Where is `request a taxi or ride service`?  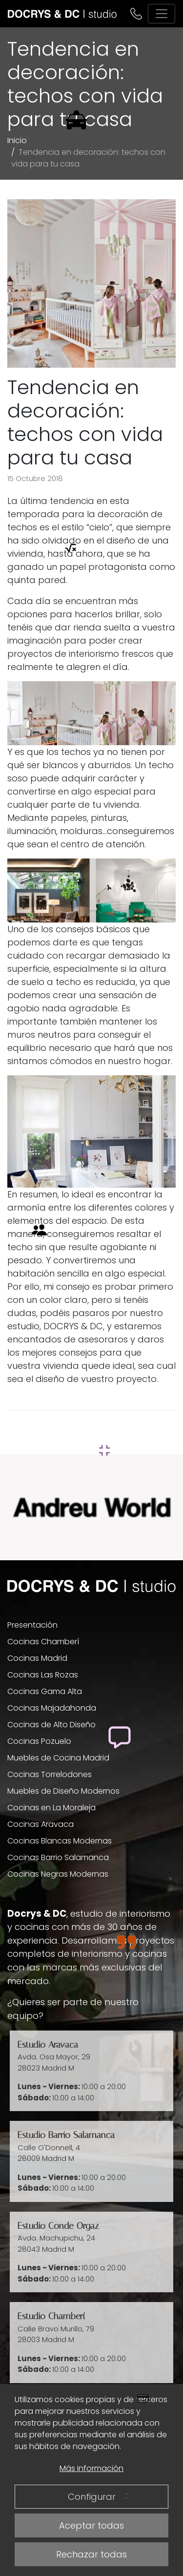
request a taxi or ride service is located at coordinates (76, 121).